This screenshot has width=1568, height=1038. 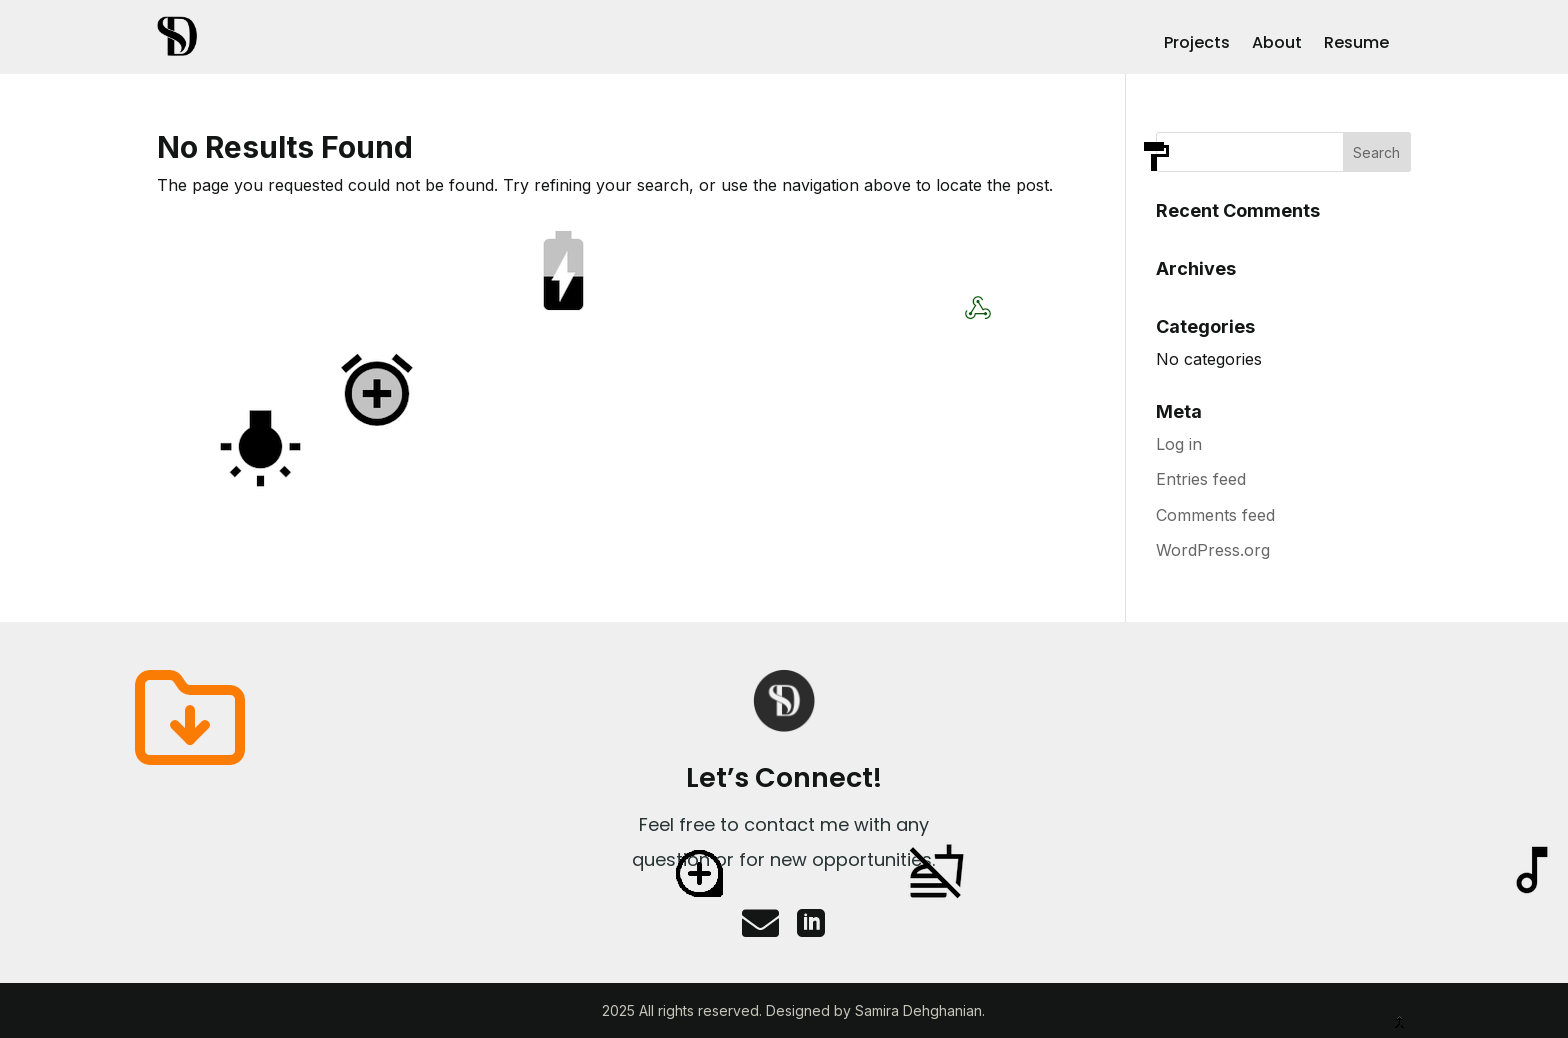 What do you see at coordinates (978, 309) in the screenshot?
I see `configure webhook integrations` at bounding box center [978, 309].